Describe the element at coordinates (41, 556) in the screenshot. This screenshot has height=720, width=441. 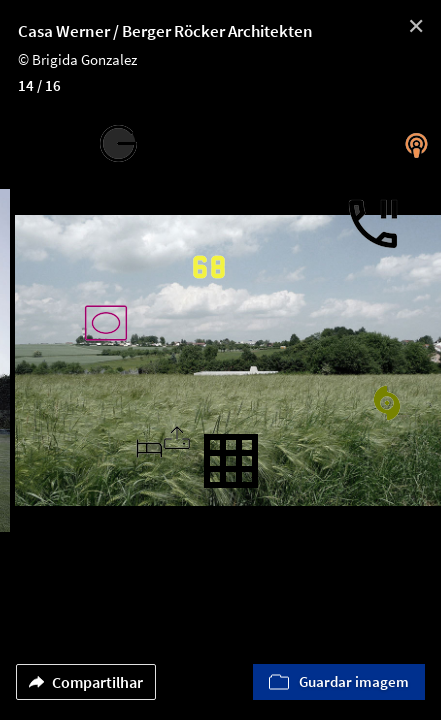
I see `indicates current battery level` at that location.